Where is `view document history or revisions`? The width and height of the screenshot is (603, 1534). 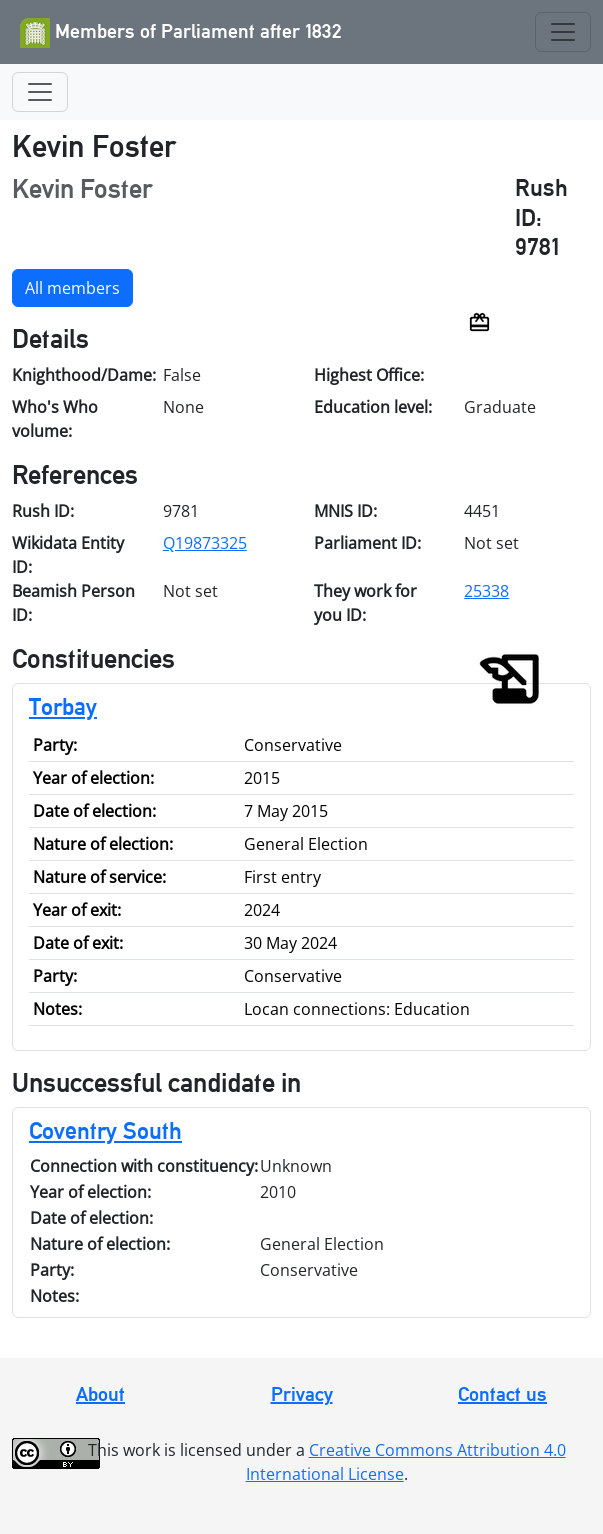
view document history or revisions is located at coordinates (511, 679).